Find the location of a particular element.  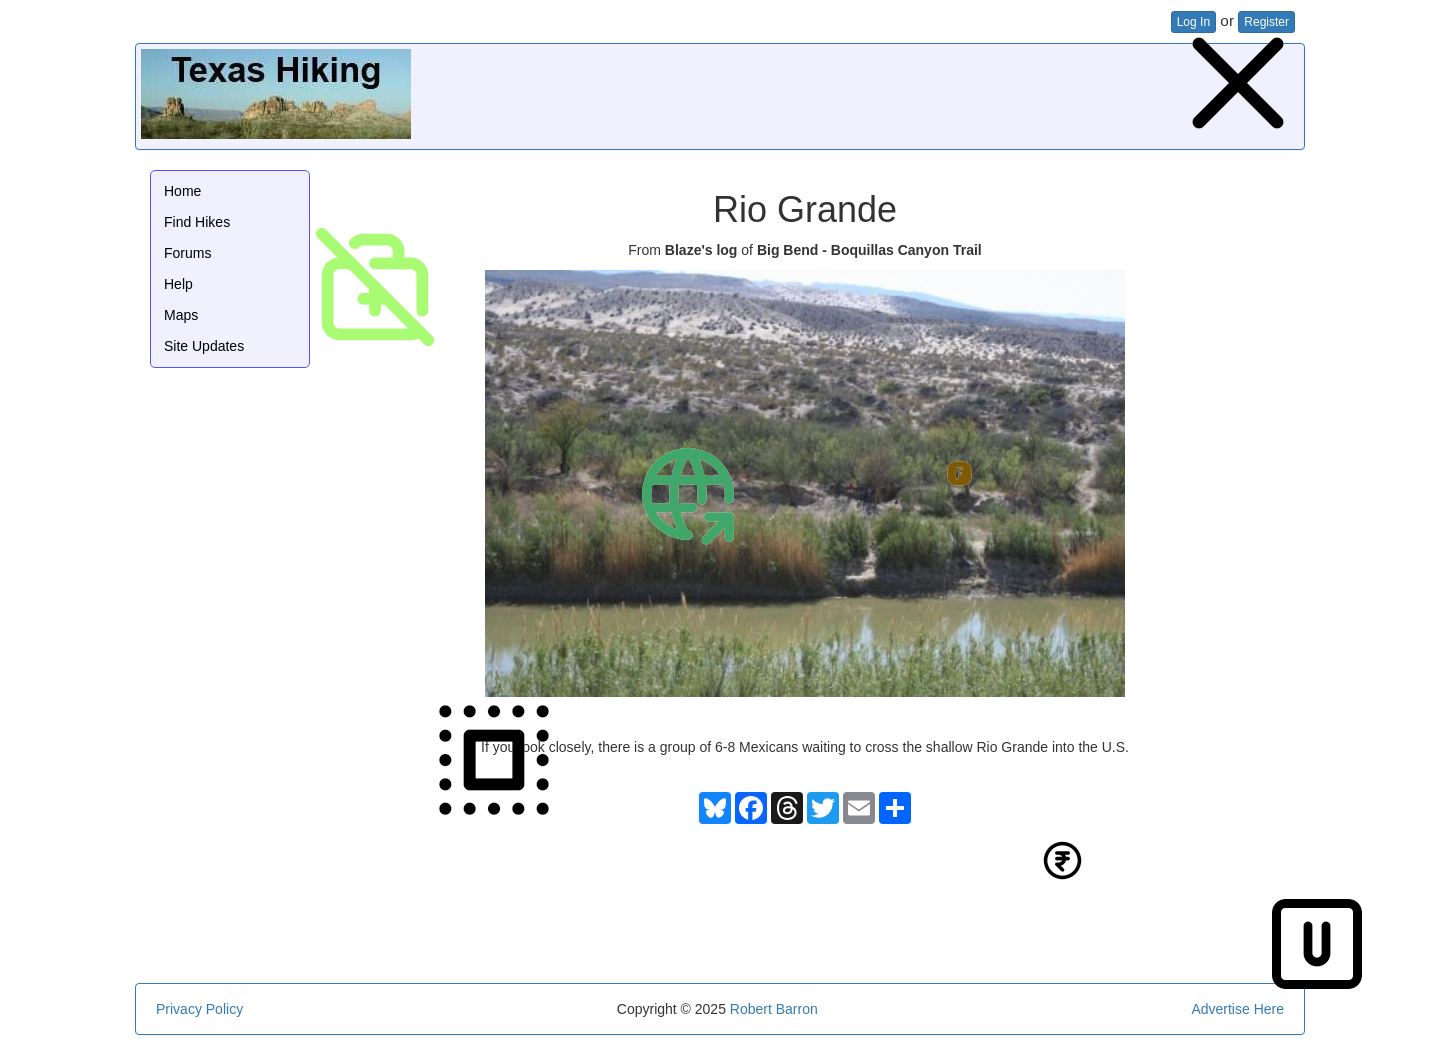

close a window or dialog is located at coordinates (1238, 83).